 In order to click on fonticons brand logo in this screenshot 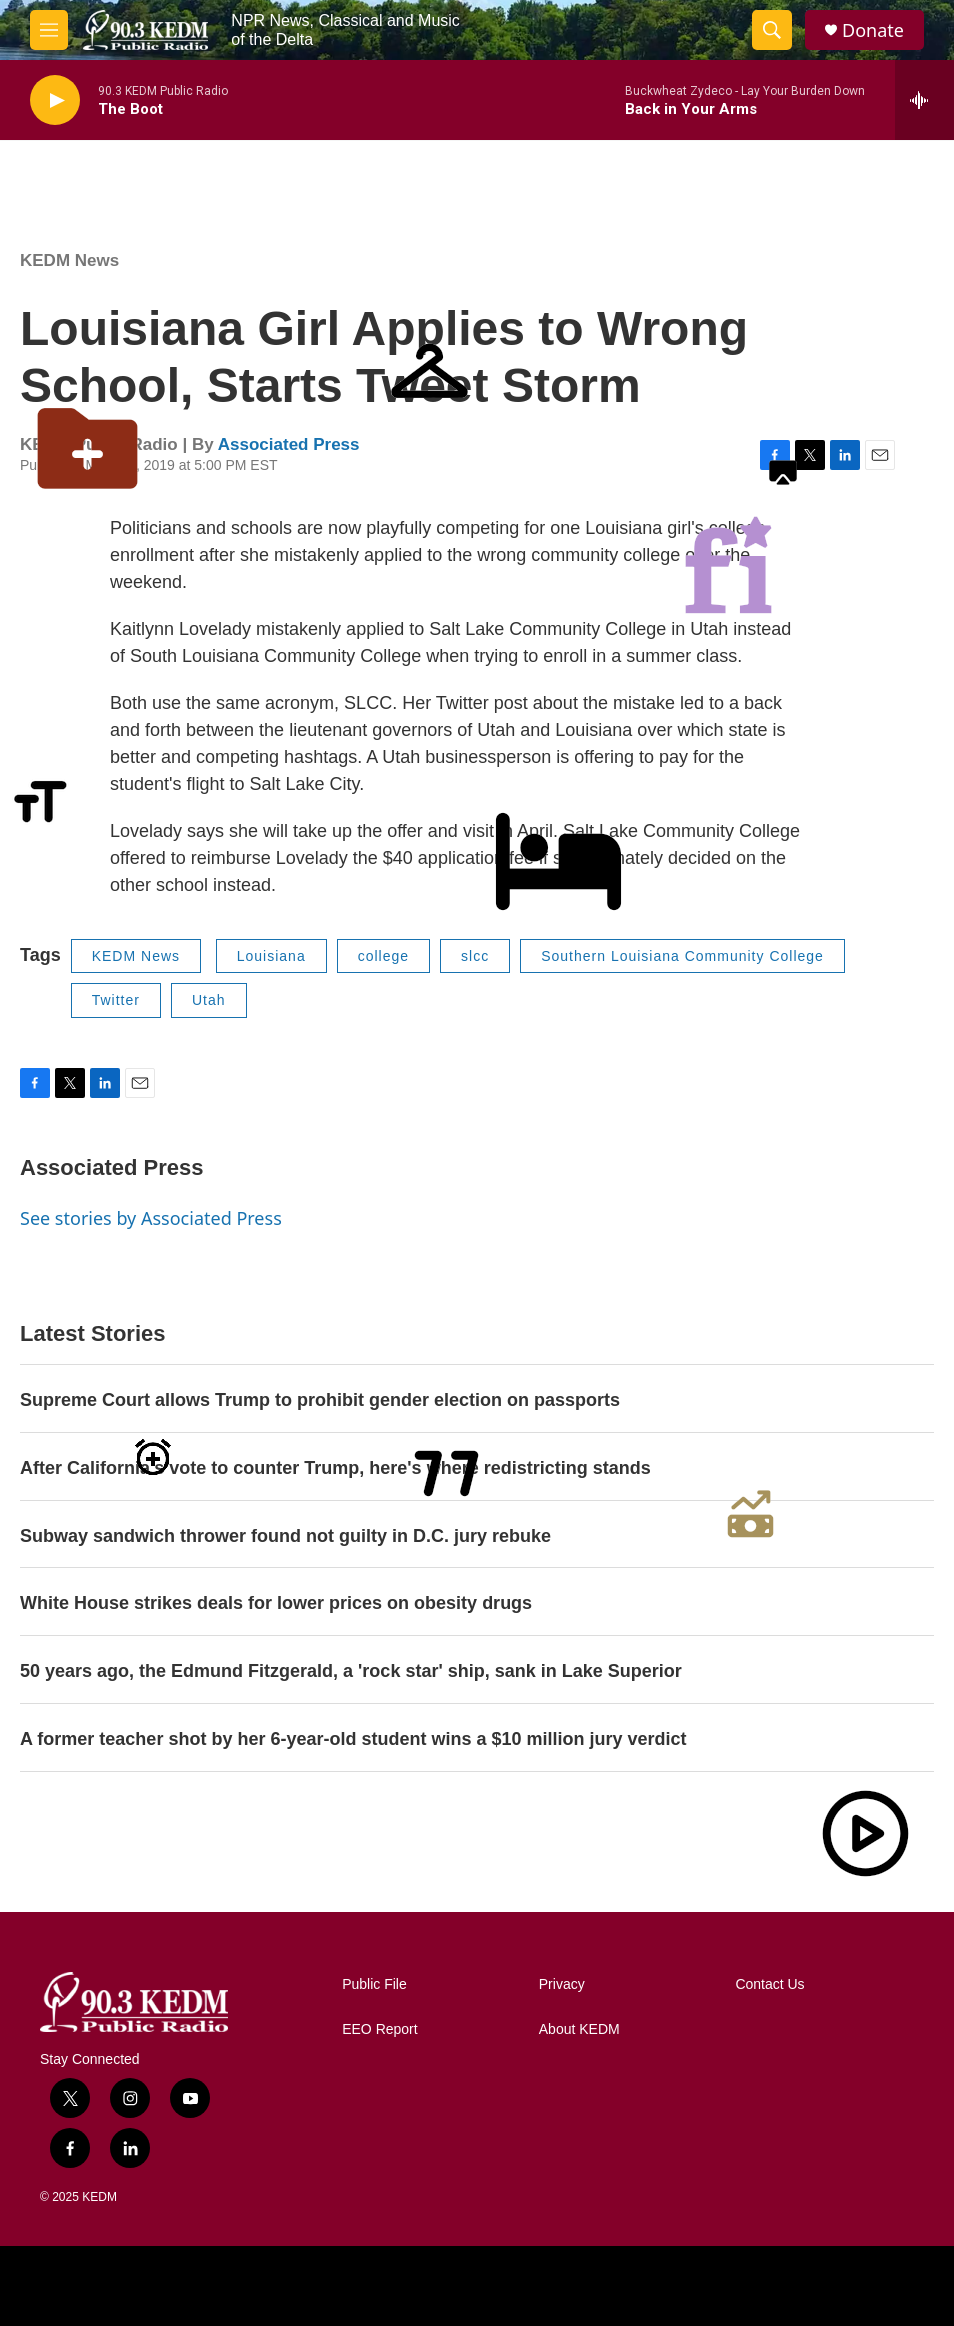, I will do `click(728, 562)`.